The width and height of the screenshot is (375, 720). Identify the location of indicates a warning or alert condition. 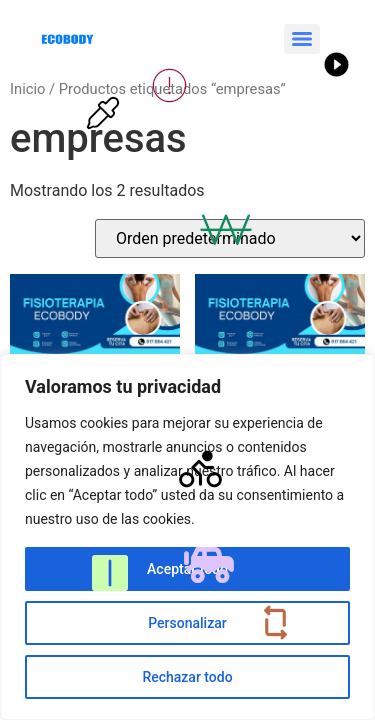
(169, 85).